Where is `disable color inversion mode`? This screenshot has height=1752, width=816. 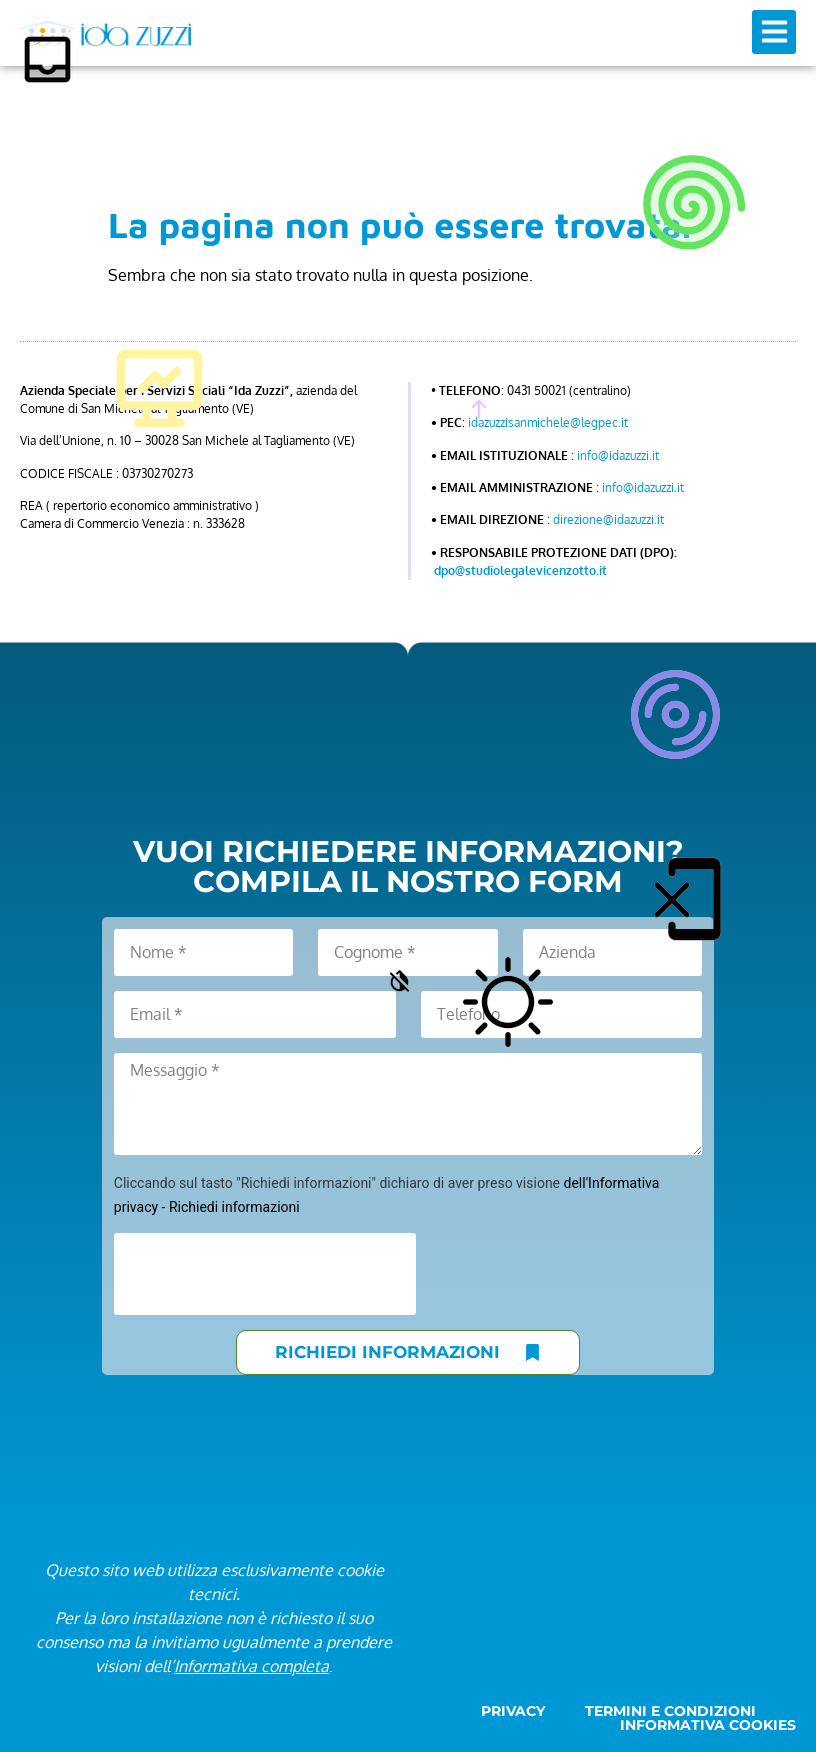 disable color inversion mode is located at coordinates (399, 980).